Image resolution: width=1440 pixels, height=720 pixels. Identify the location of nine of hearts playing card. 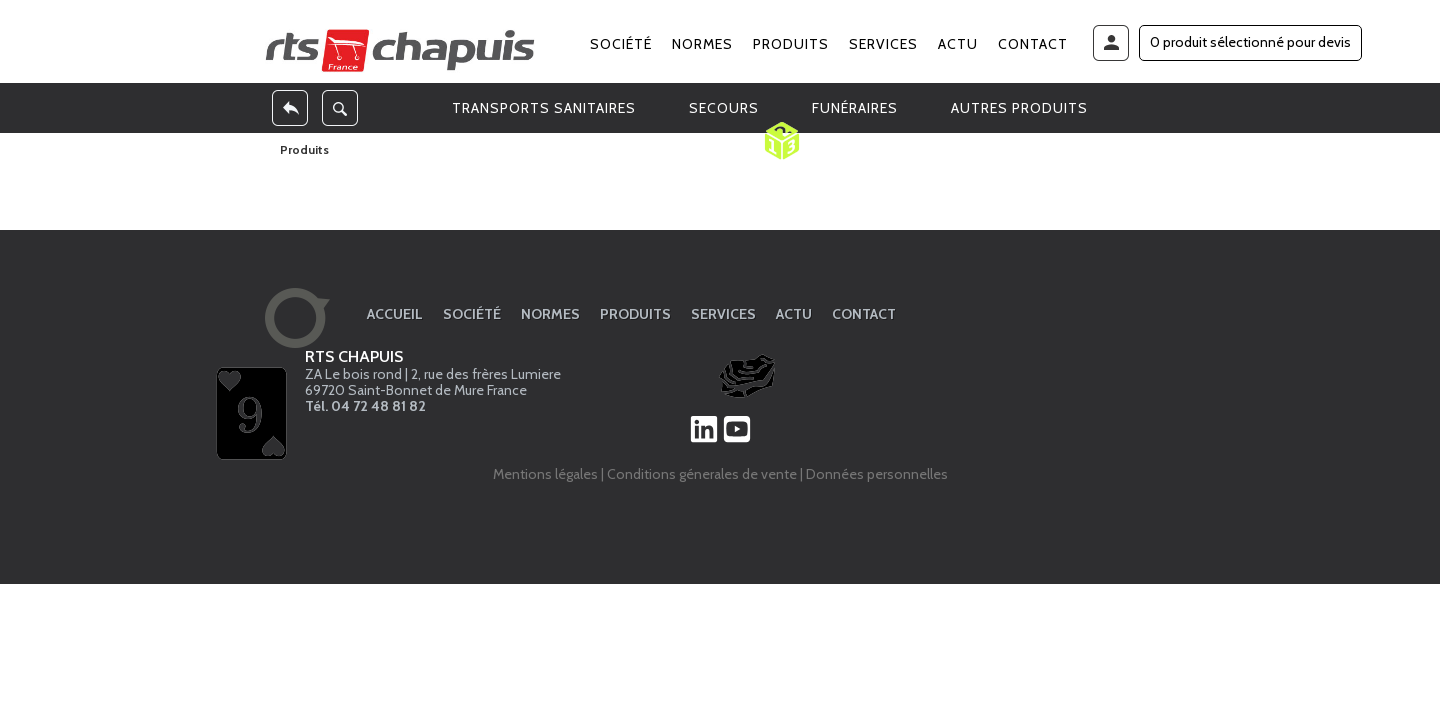
(251, 413).